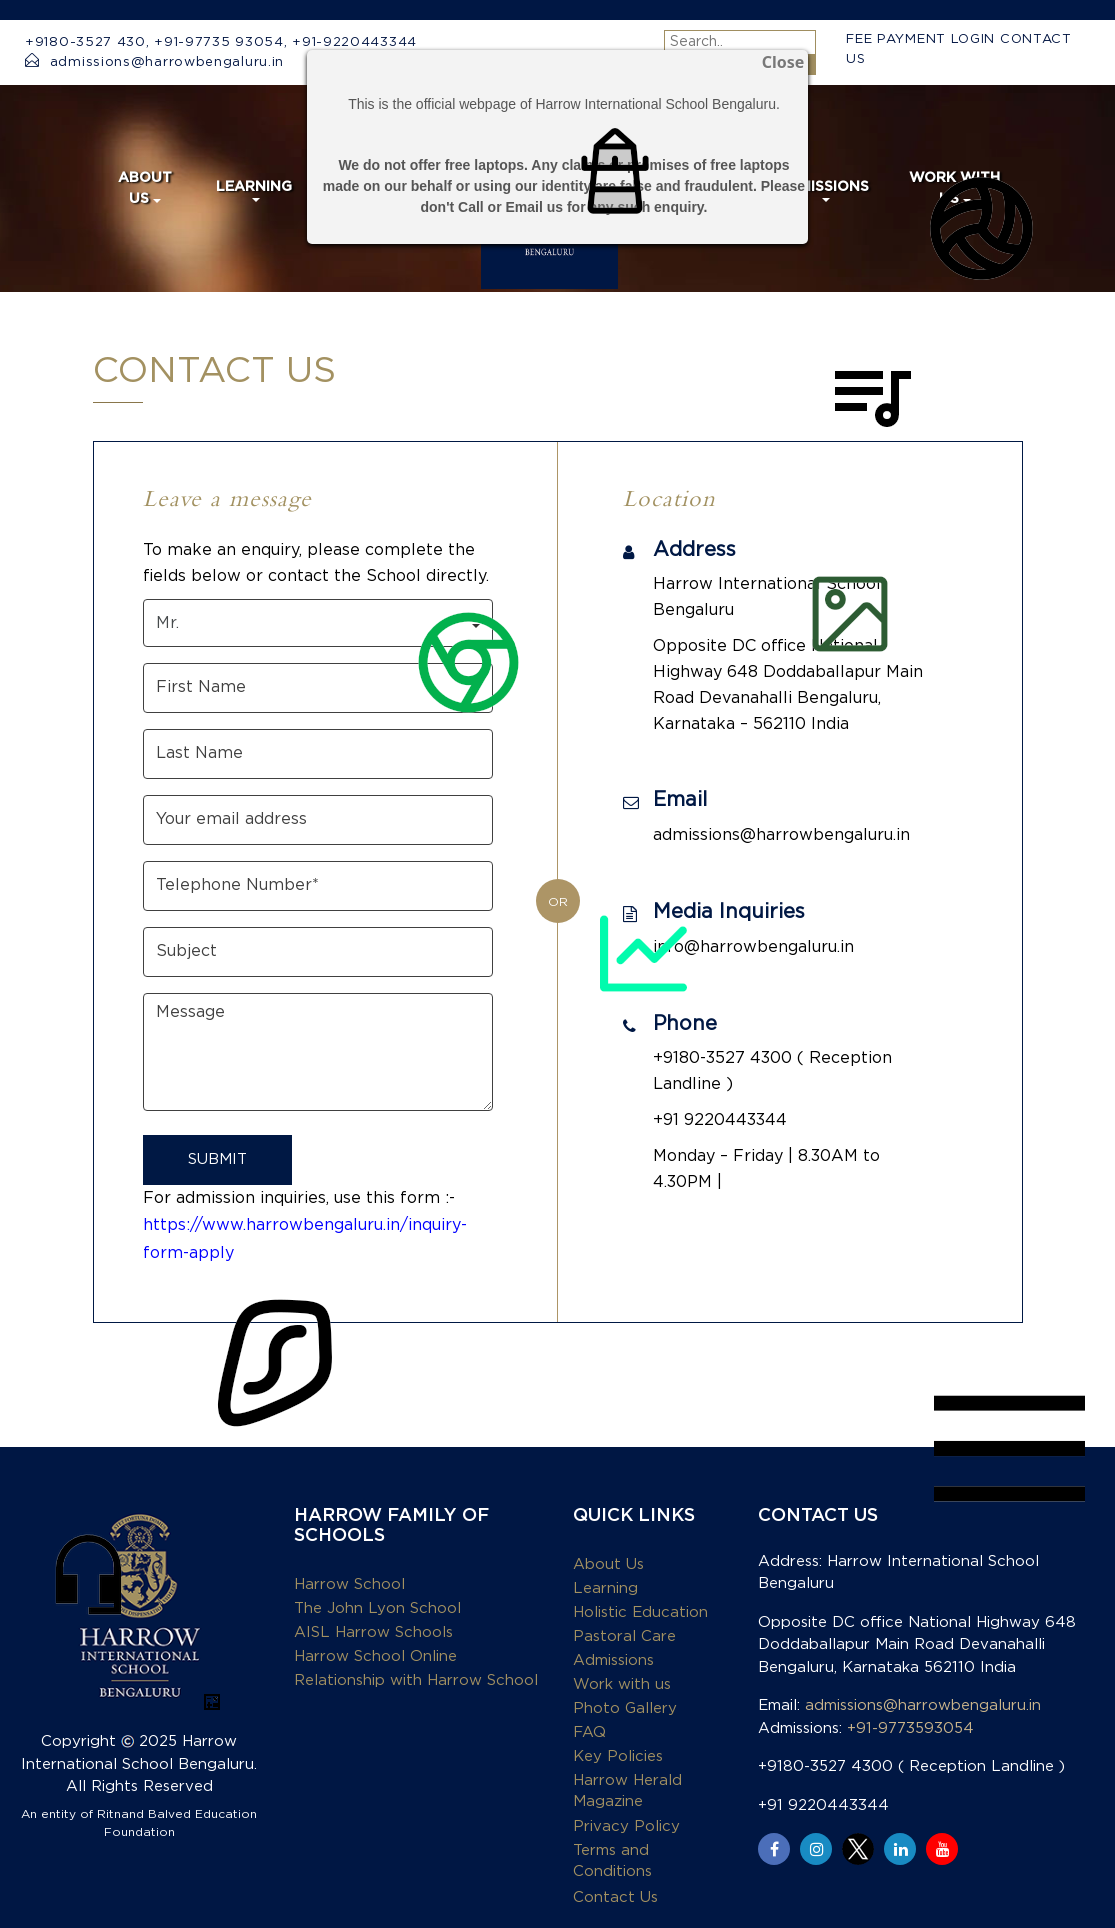  What do you see at coordinates (1009, 1448) in the screenshot?
I see `open navigation menu` at bounding box center [1009, 1448].